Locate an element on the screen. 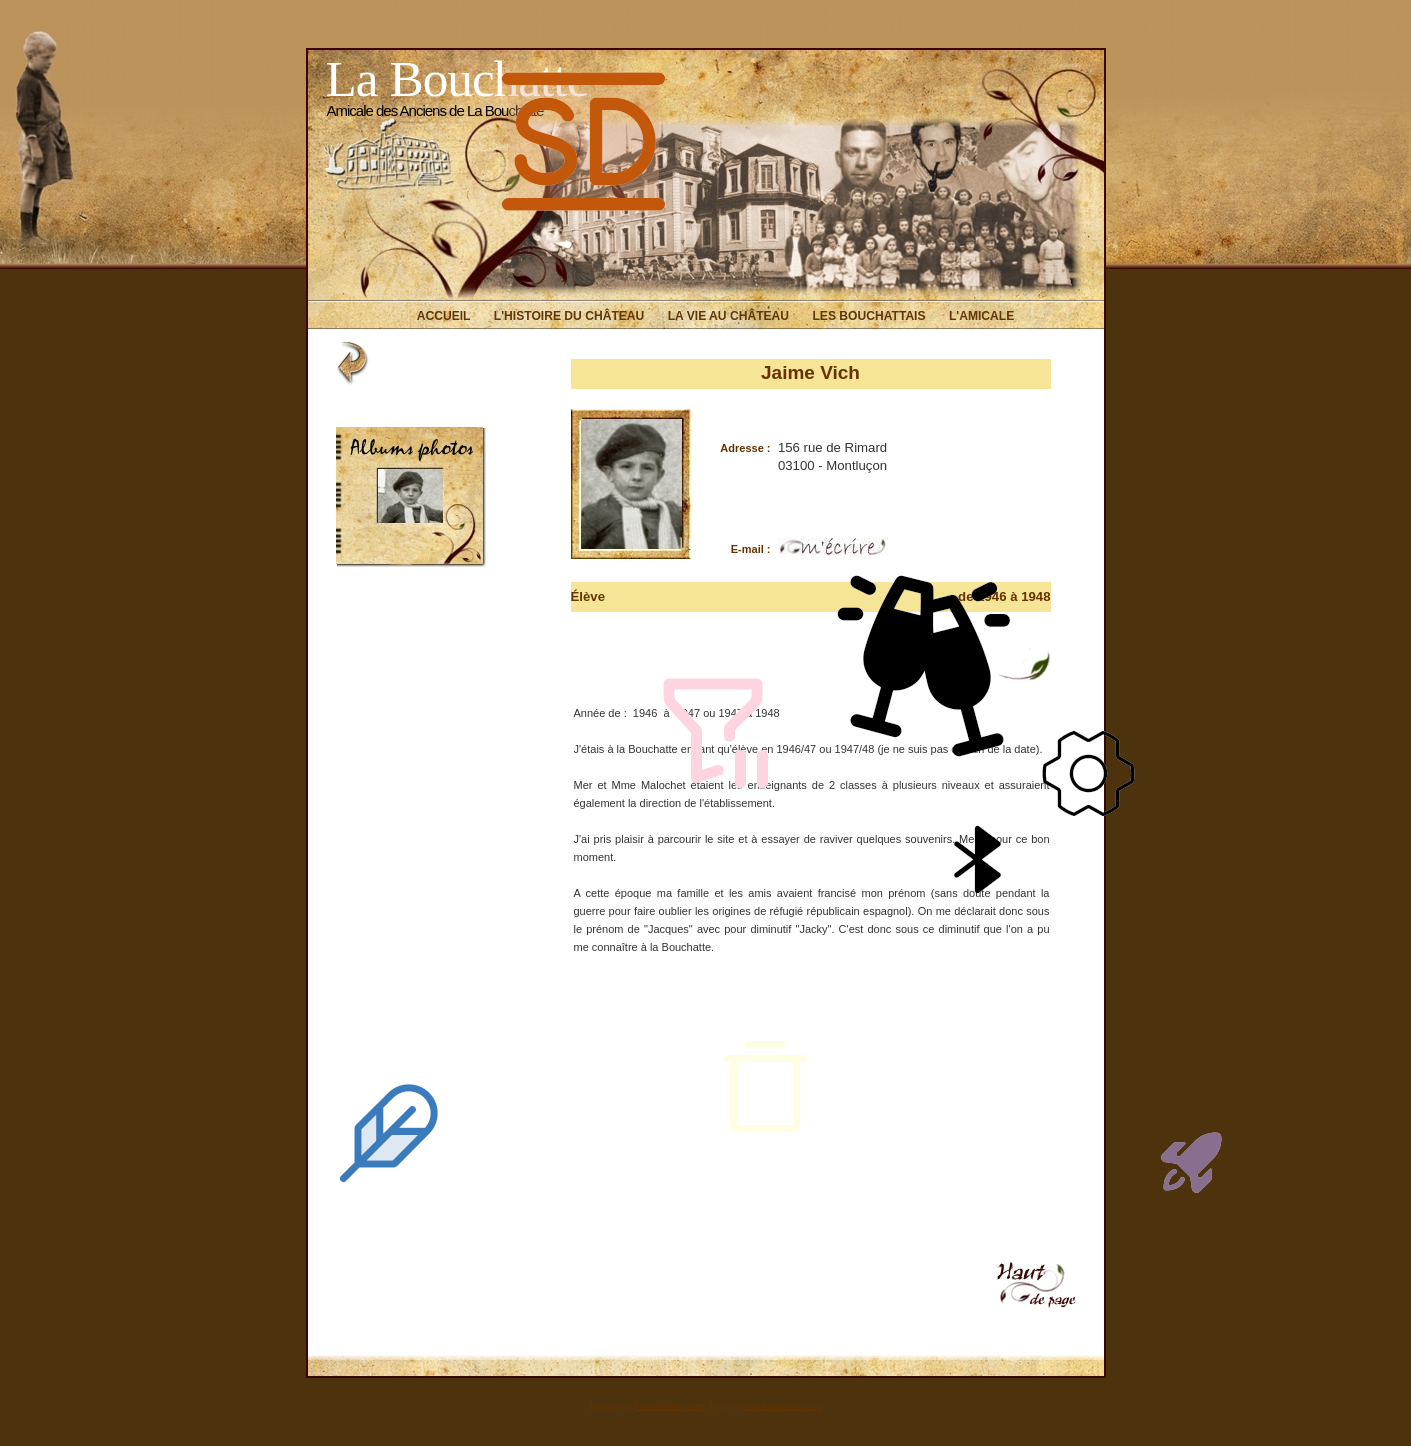 This screenshot has width=1411, height=1446. pause active filters is located at coordinates (713, 728).